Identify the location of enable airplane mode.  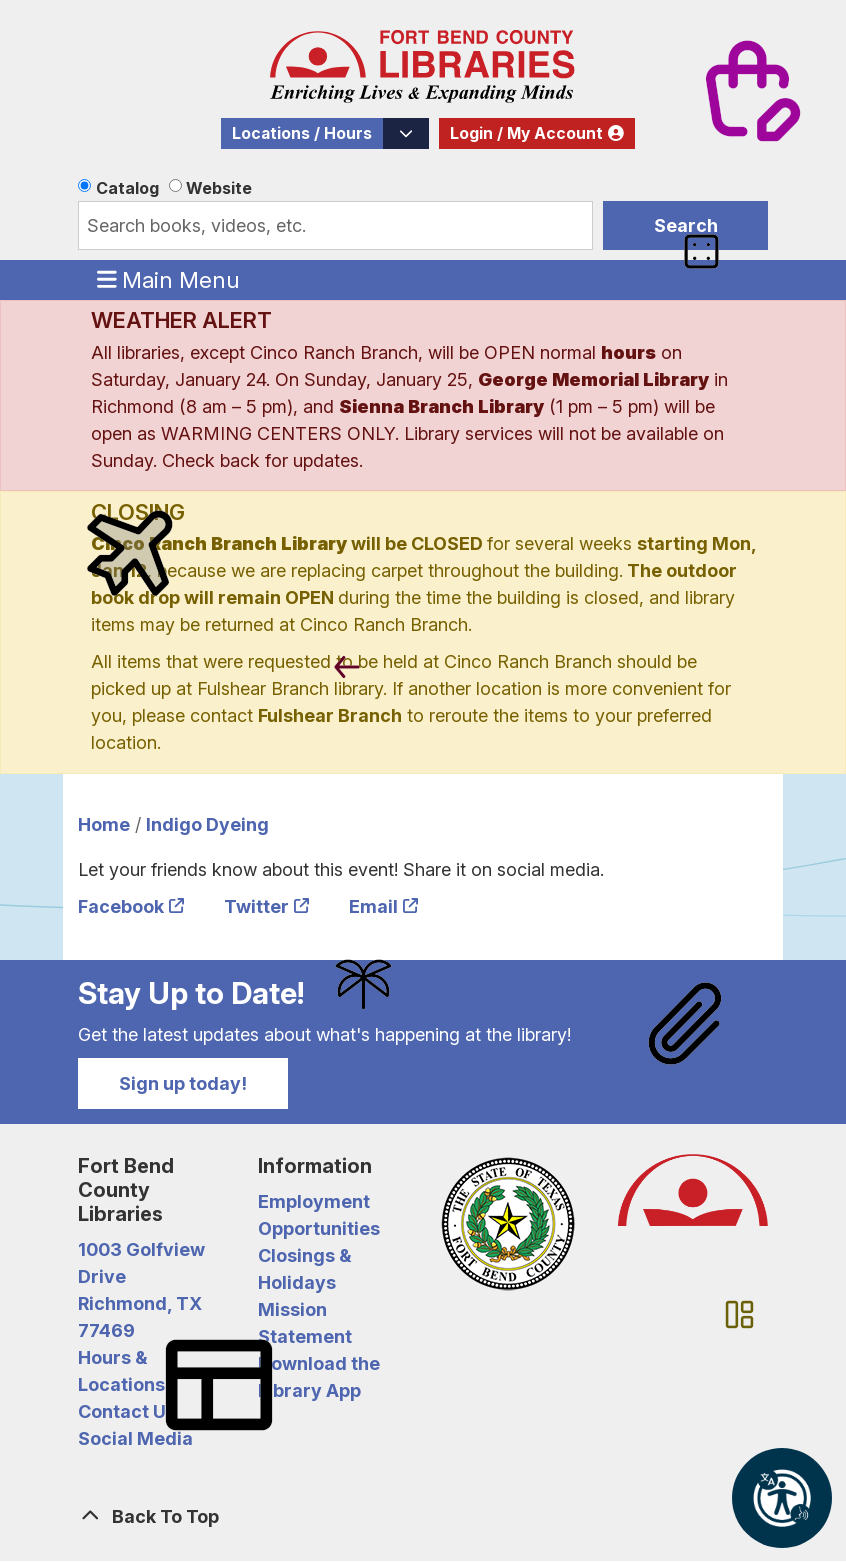
(131, 551).